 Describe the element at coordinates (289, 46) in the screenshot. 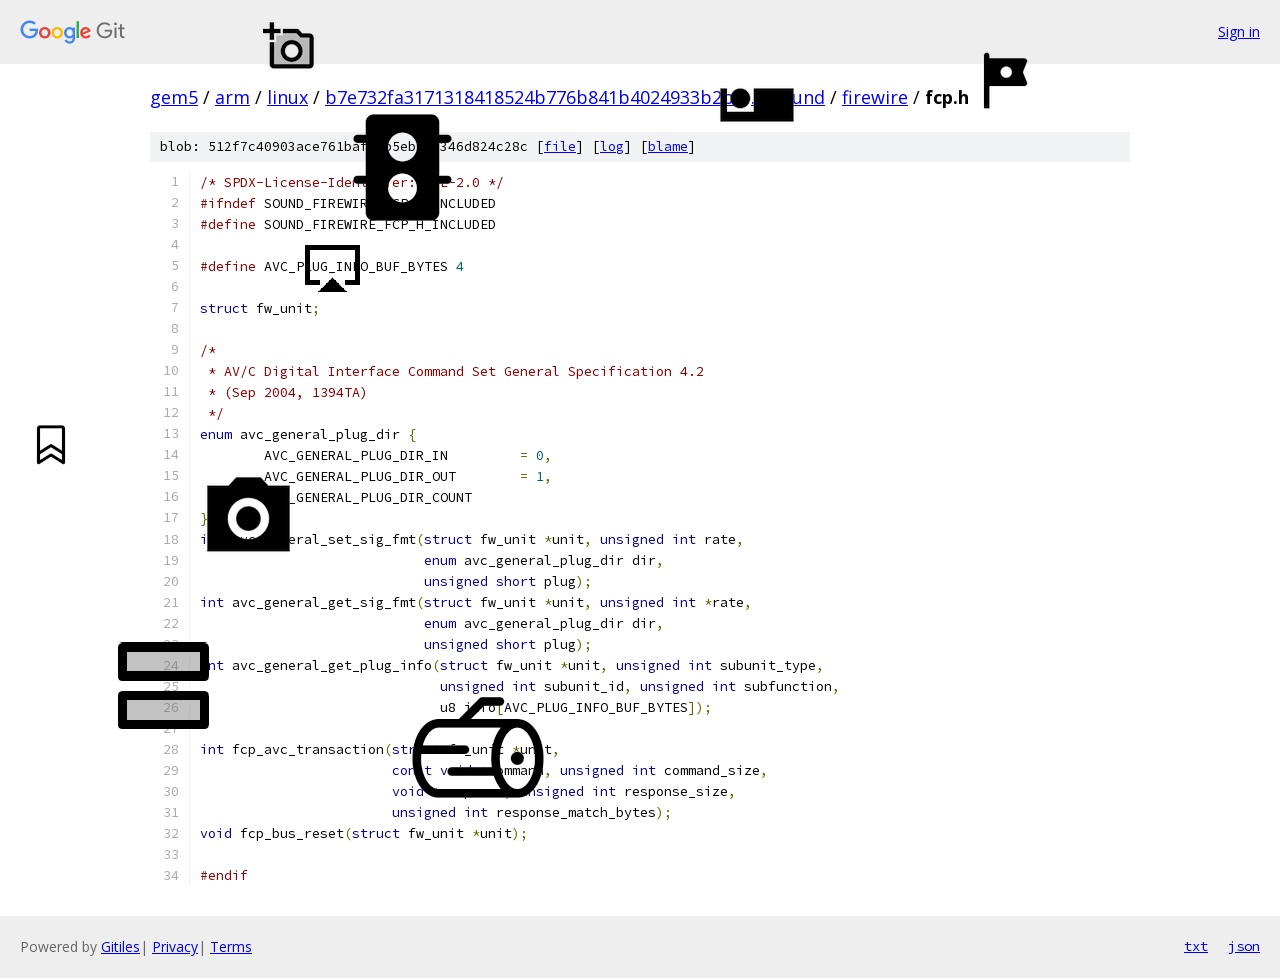

I see `add a new photo` at that location.